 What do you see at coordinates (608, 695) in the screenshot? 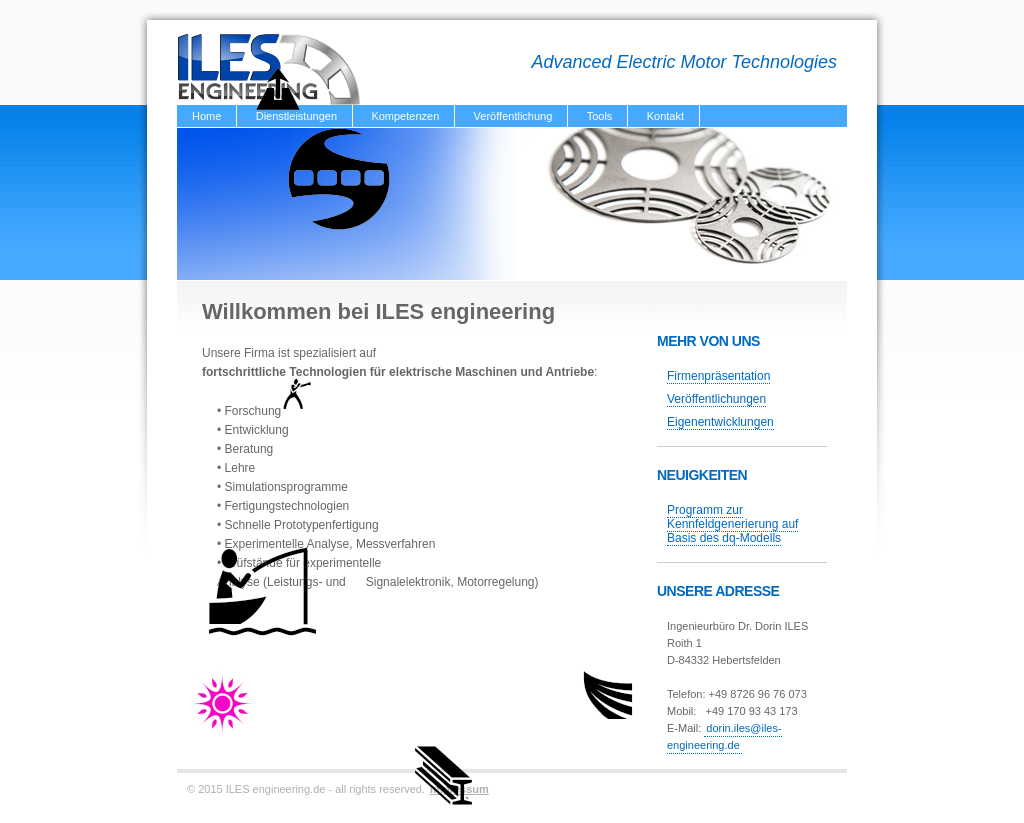
I see `indicates windy weather conditions` at bounding box center [608, 695].